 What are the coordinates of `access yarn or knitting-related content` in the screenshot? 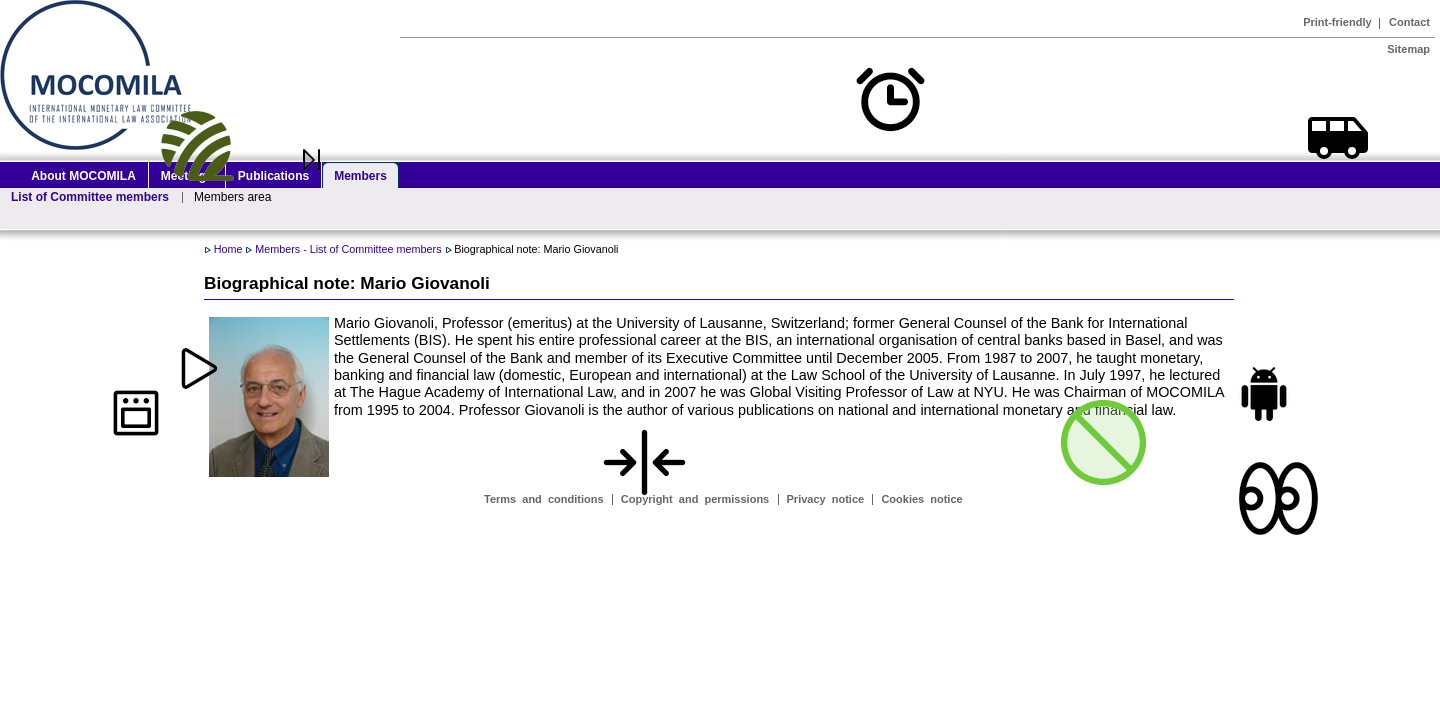 It's located at (196, 146).